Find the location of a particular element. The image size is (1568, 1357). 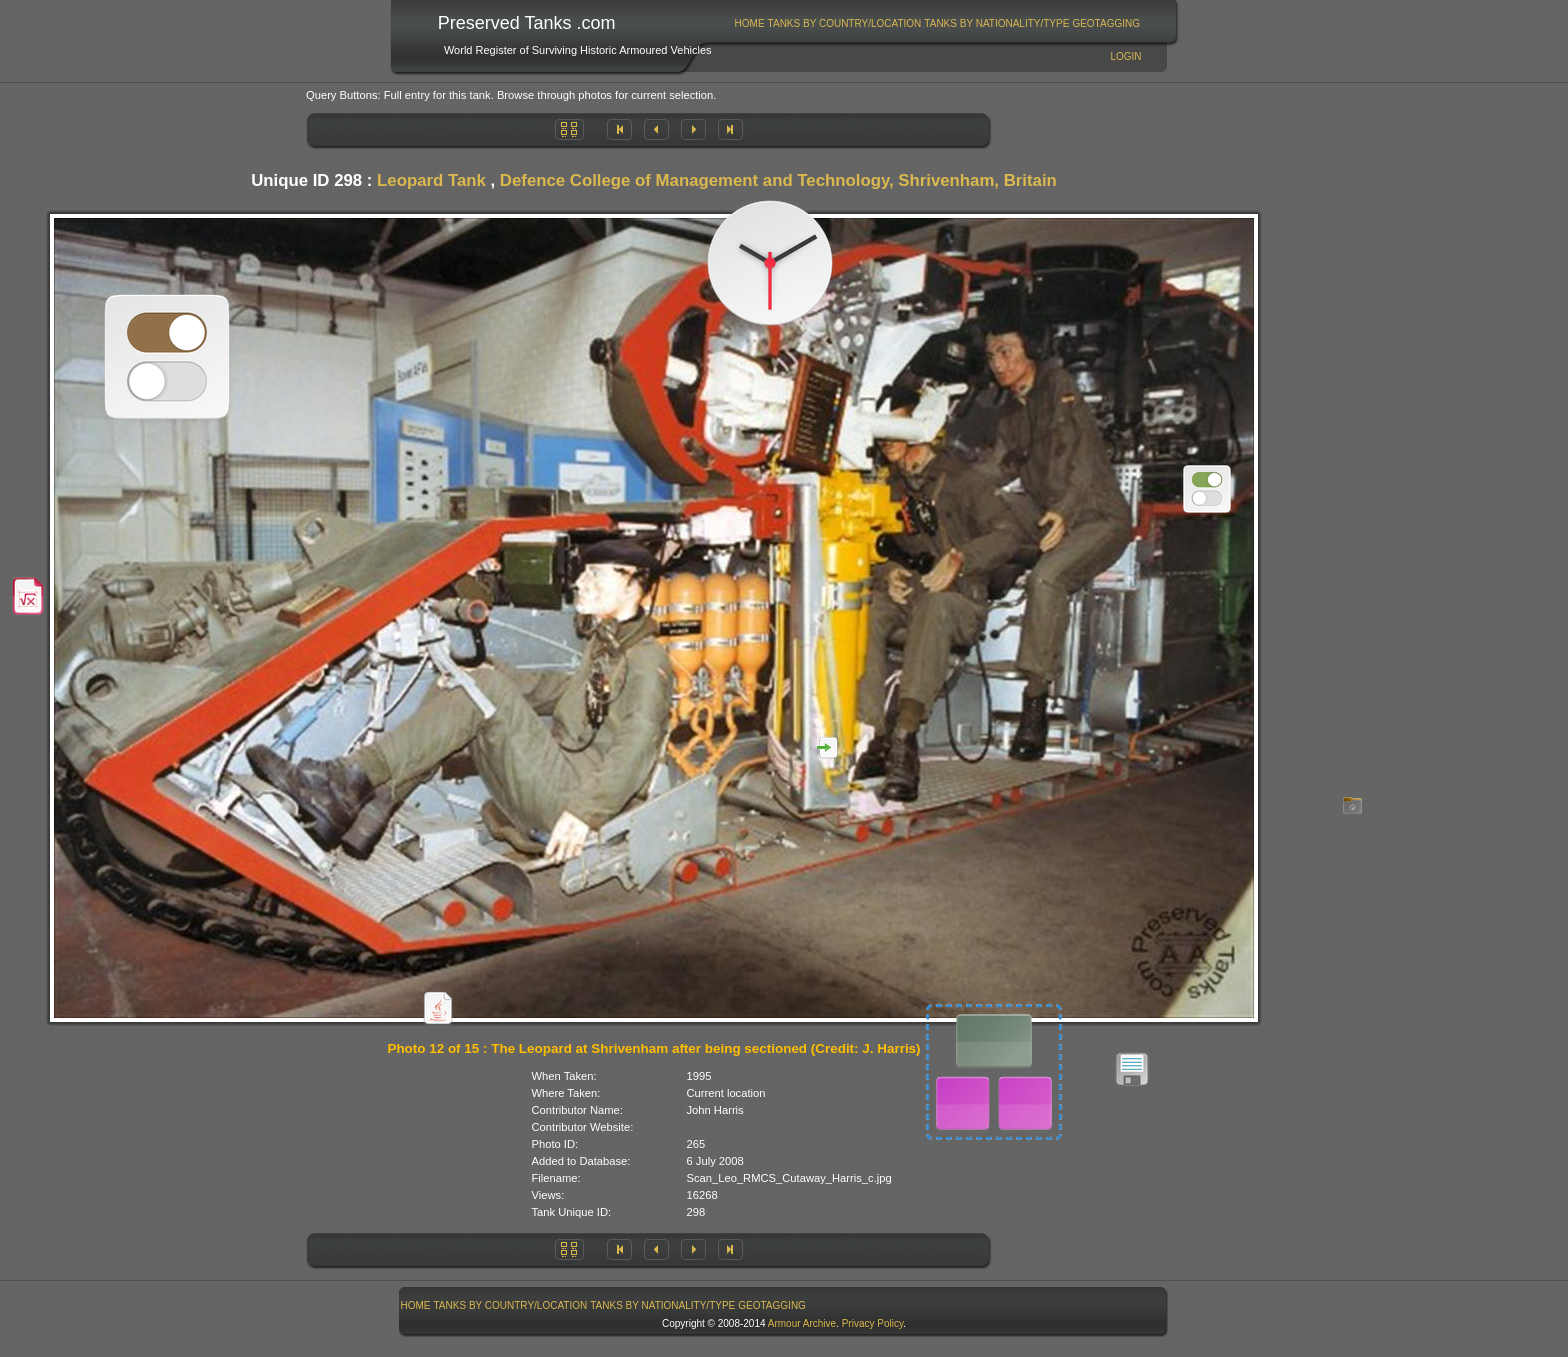

select all items in the current view is located at coordinates (994, 1072).